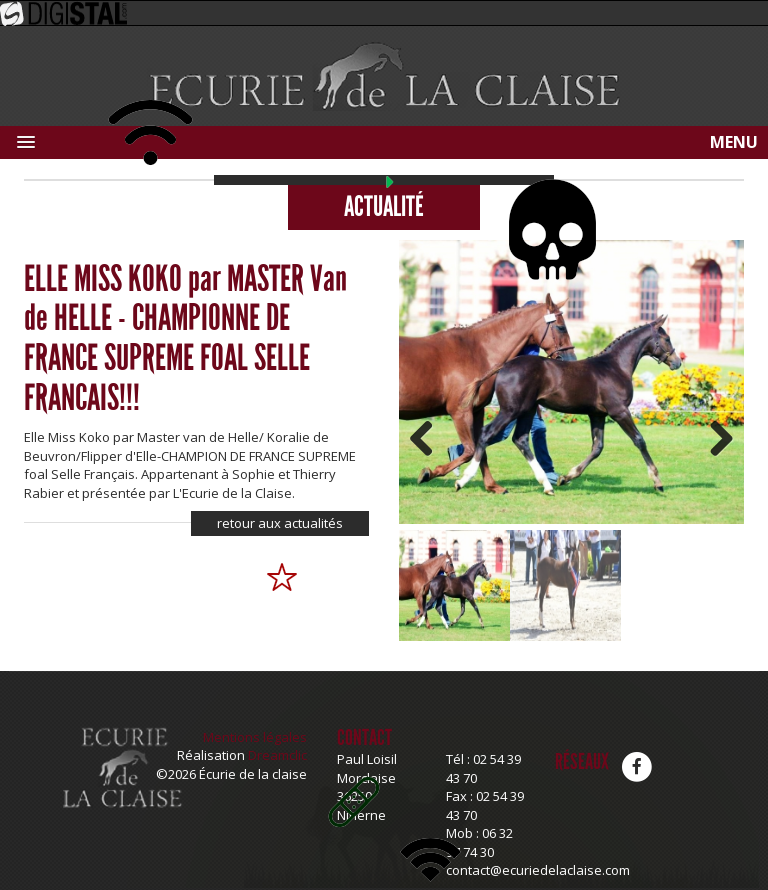  Describe the element at coordinates (354, 802) in the screenshot. I see `access first aid or medical information` at that location.